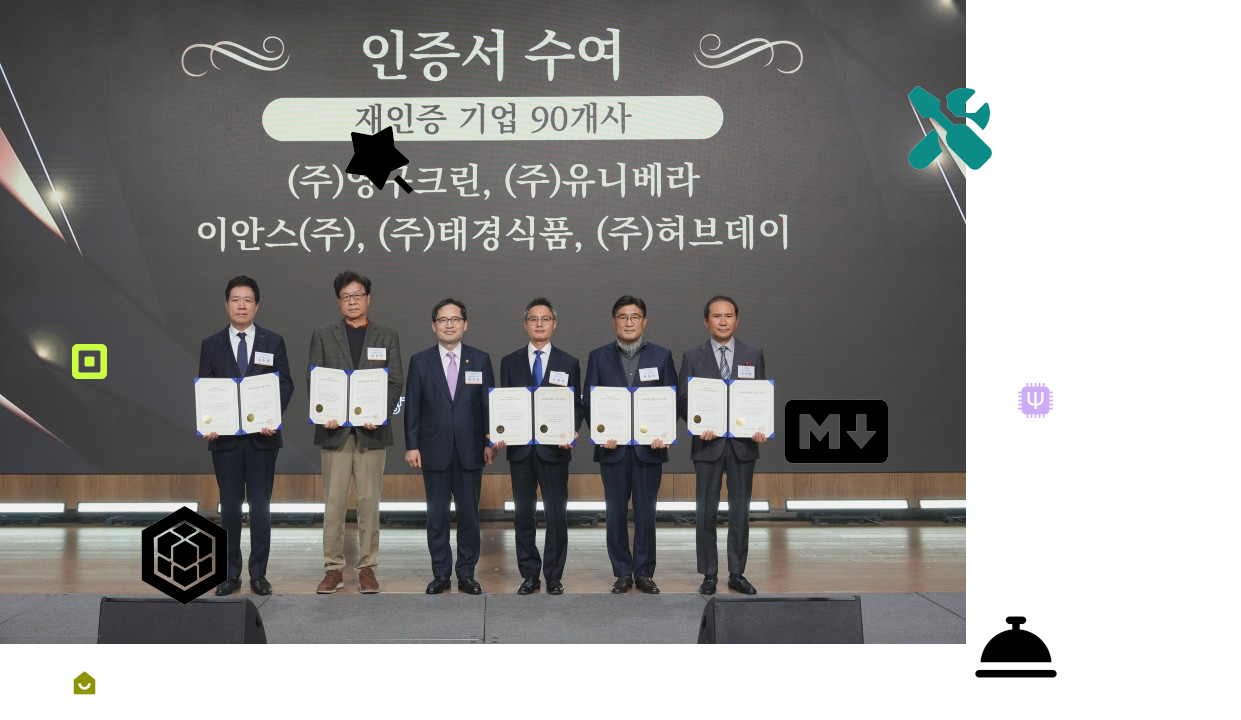  I want to click on return to home screen, so click(84, 683).